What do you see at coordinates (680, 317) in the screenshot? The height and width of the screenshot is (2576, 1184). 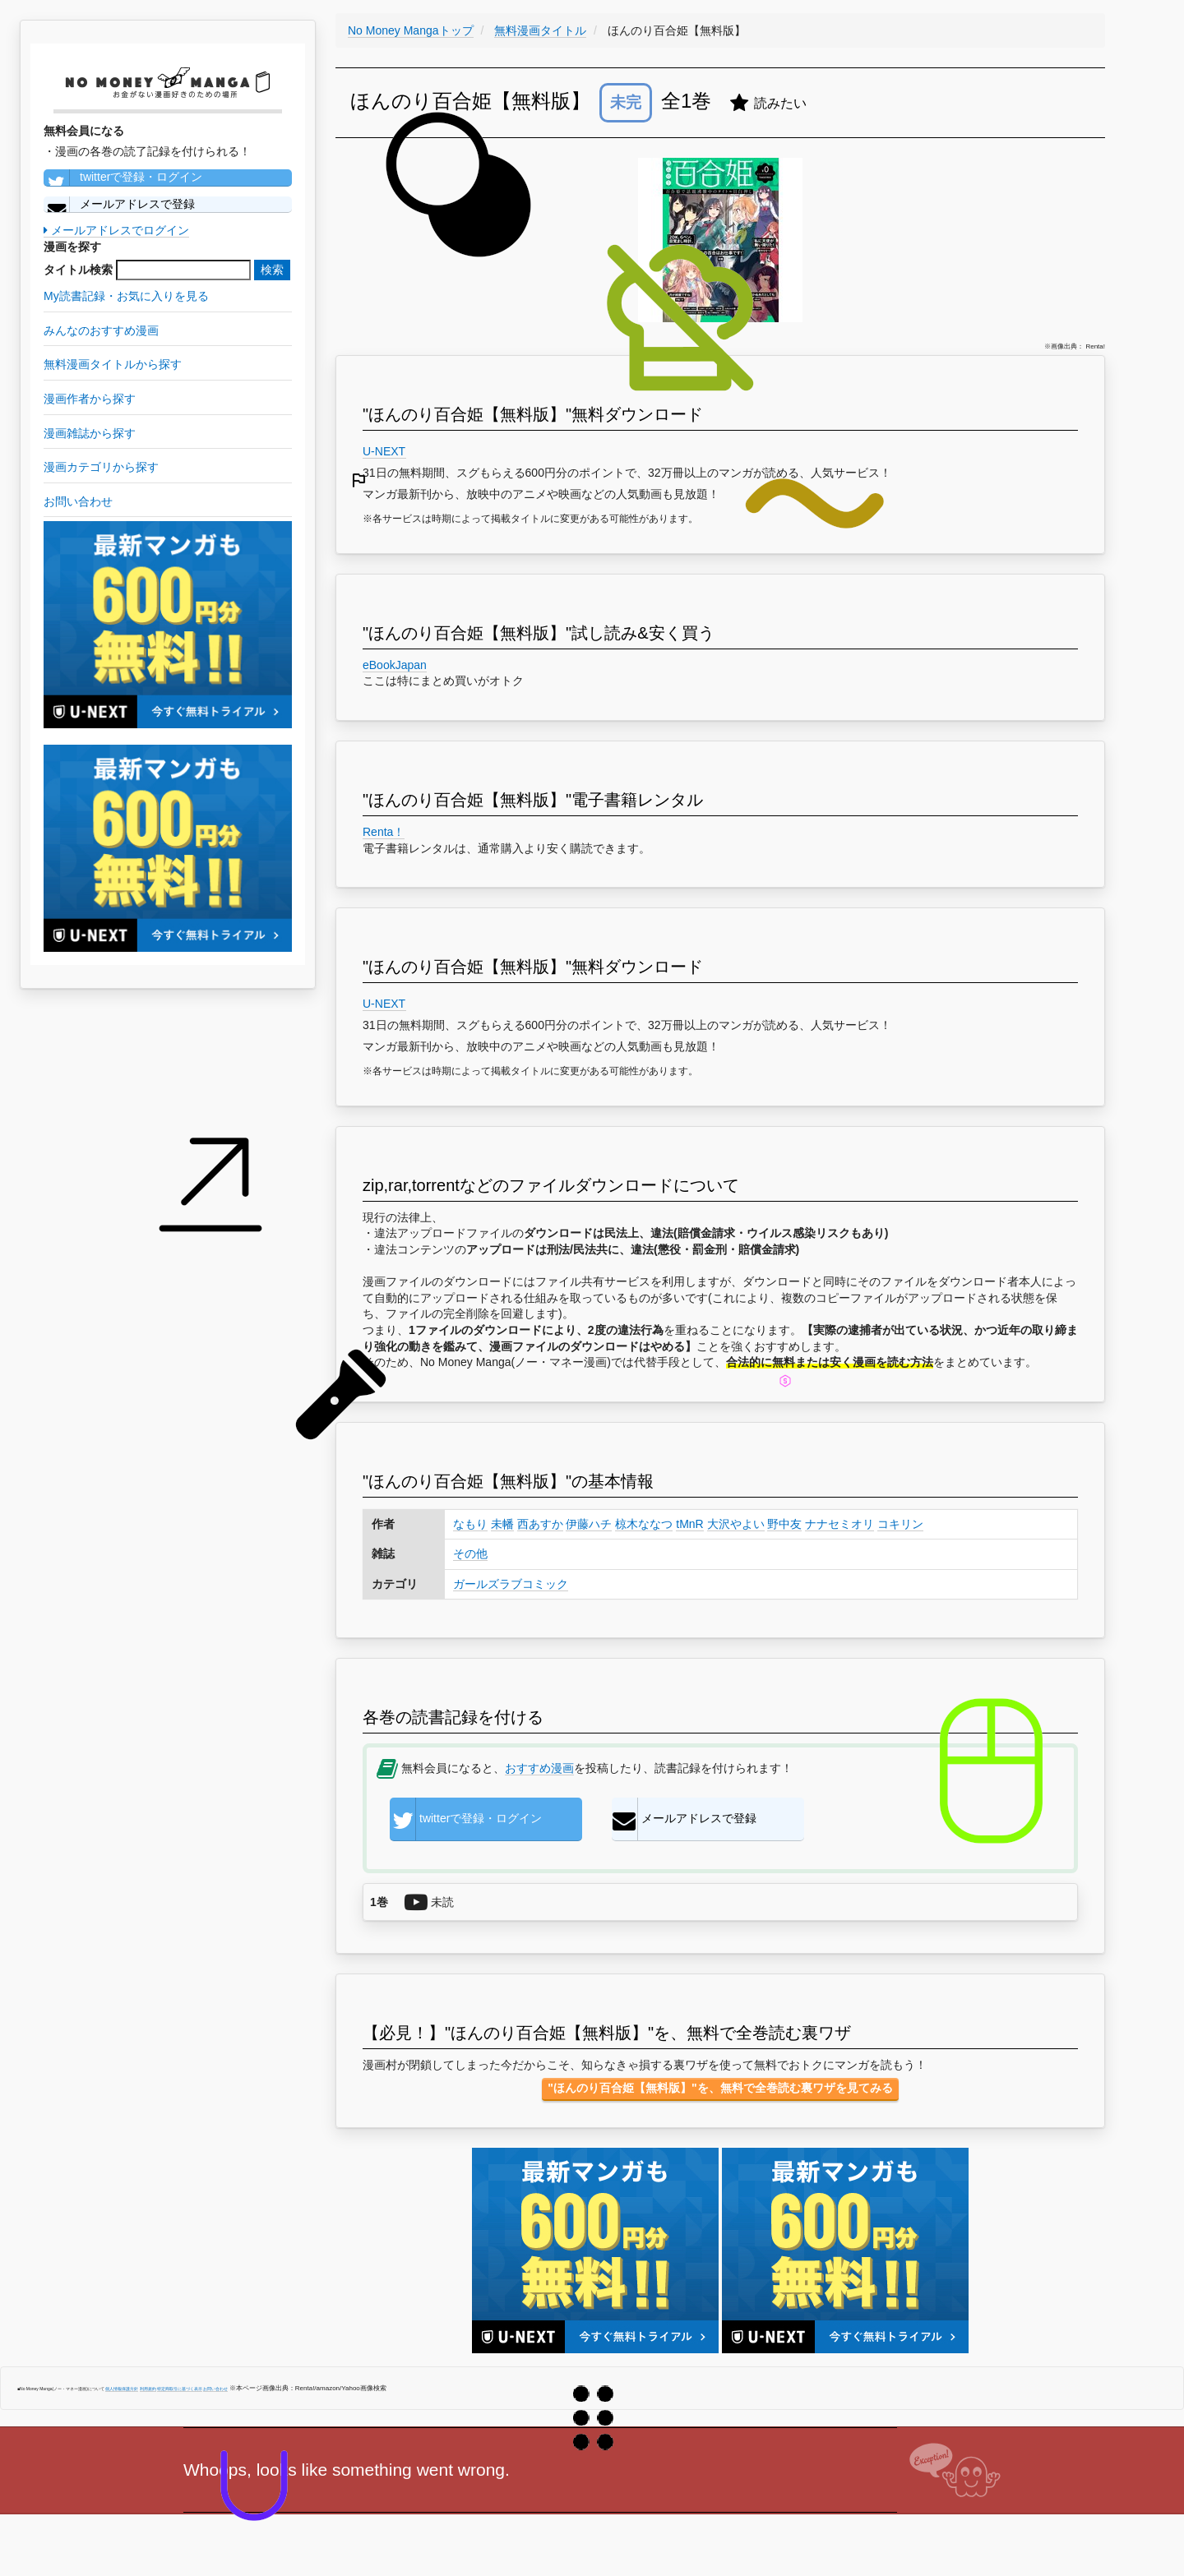 I see `disable cooking or recipe mode` at bounding box center [680, 317].